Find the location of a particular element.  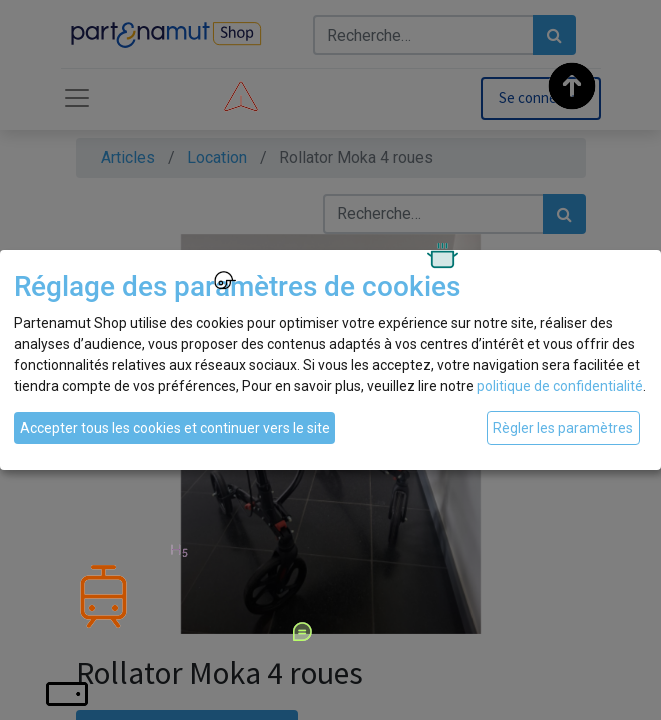

upload a file or content is located at coordinates (572, 86).